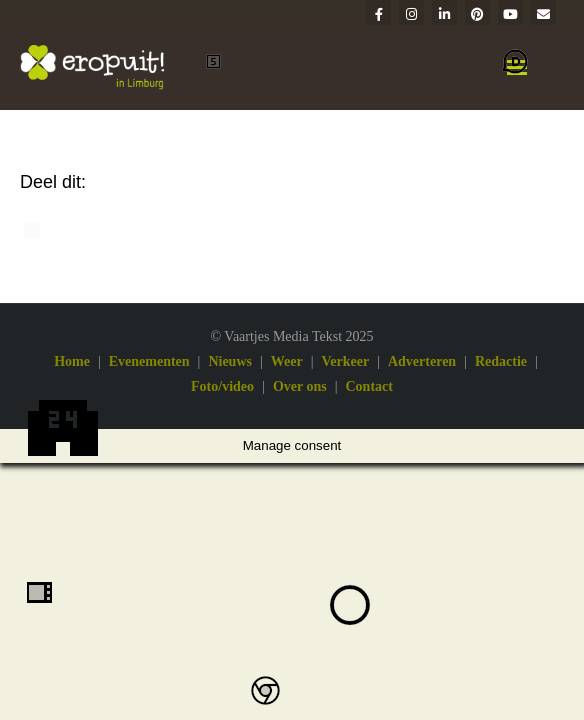 Image resolution: width=584 pixels, height=720 pixels. Describe the element at coordinates (350, 605) in the screenshot. I see `select a camera lens or aperture setting` at that location.